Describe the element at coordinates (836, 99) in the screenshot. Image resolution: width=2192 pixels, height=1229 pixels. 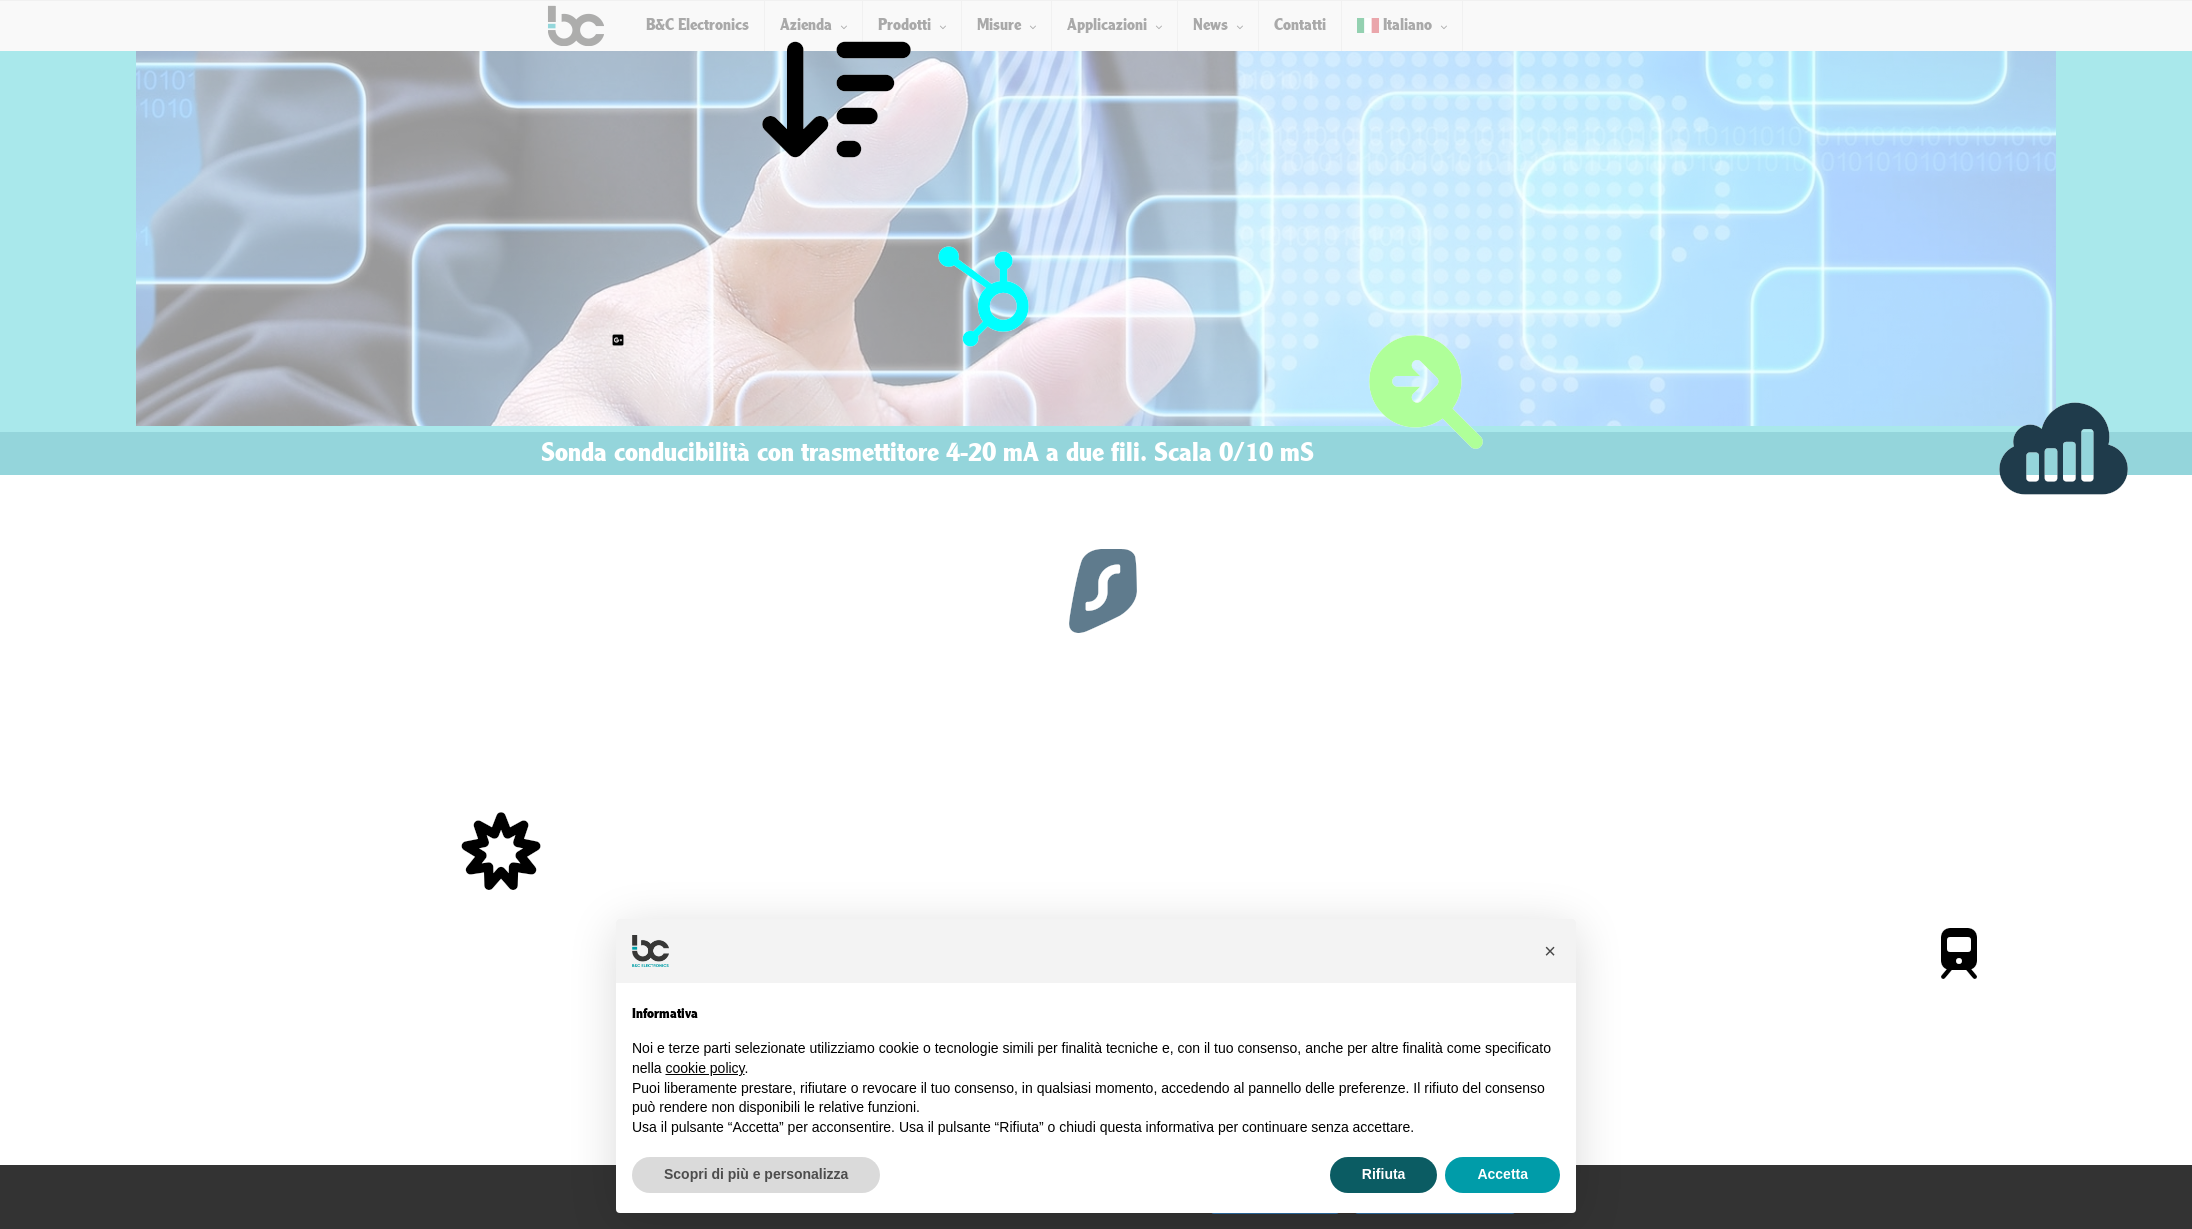
I see `sort items in ascending order` at that location.